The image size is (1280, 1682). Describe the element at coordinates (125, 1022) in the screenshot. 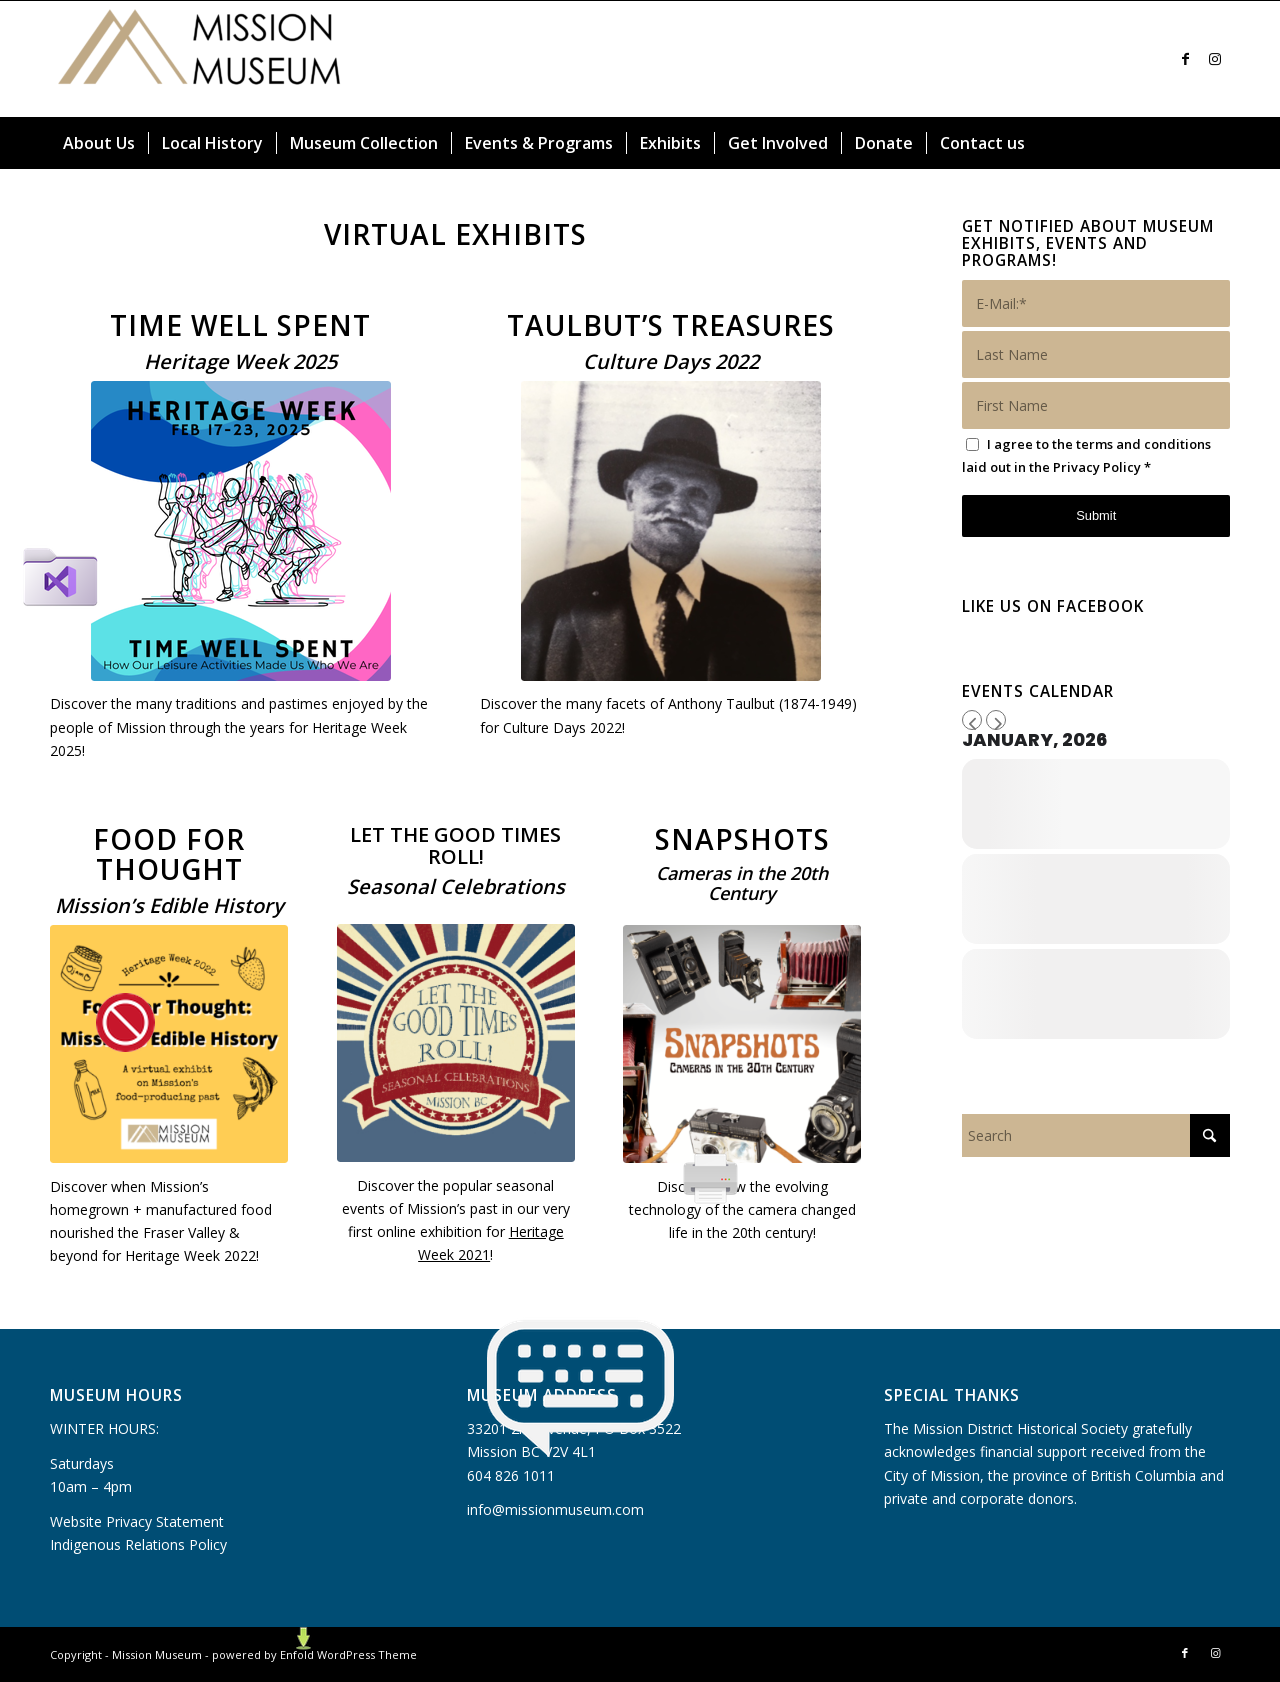

I see `delete selected item` at that location.